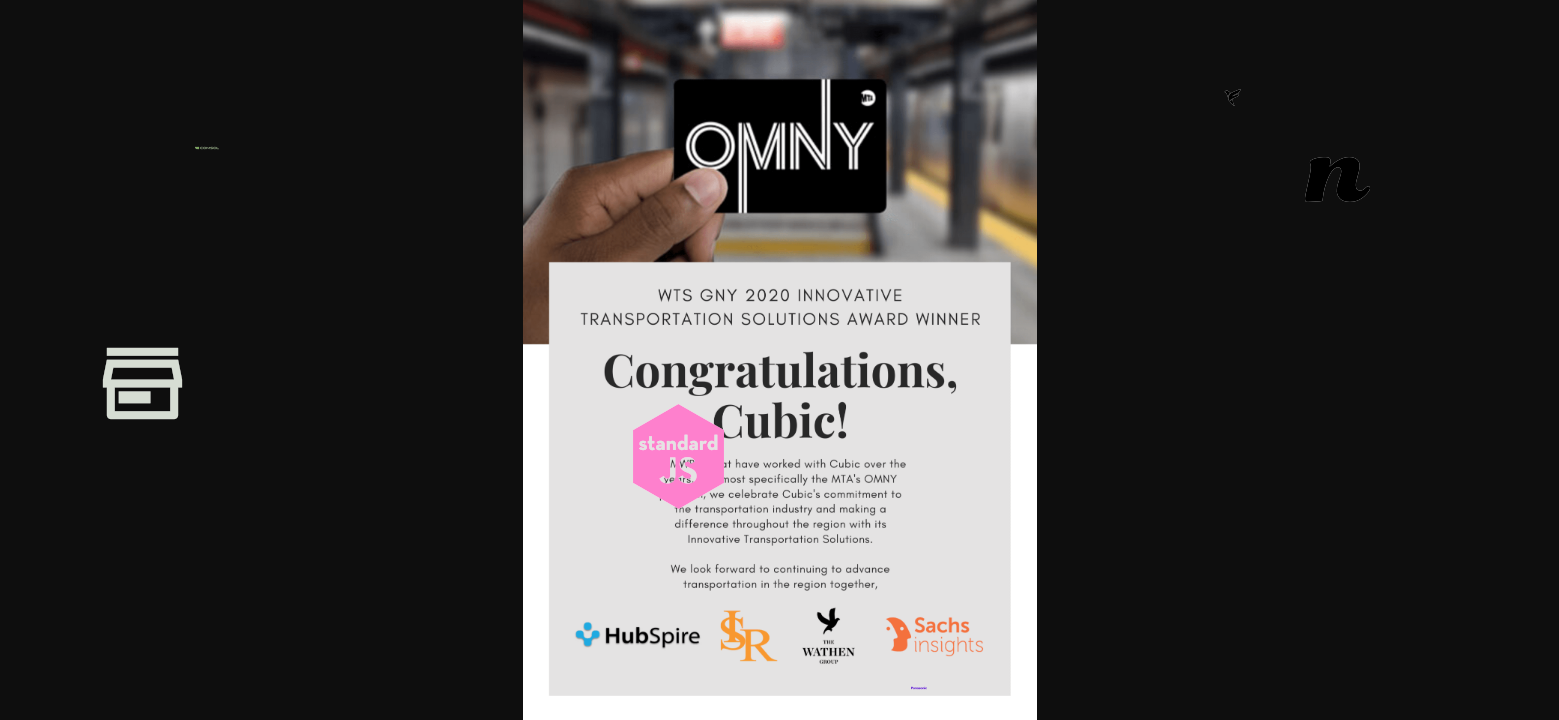 Image resolution: width=1559 pixels, height=720 pixels. What do you see at coordinates (1232, 97) in the screenshot?
I see `open the FamPay app` at bounding box center [1232, 97].